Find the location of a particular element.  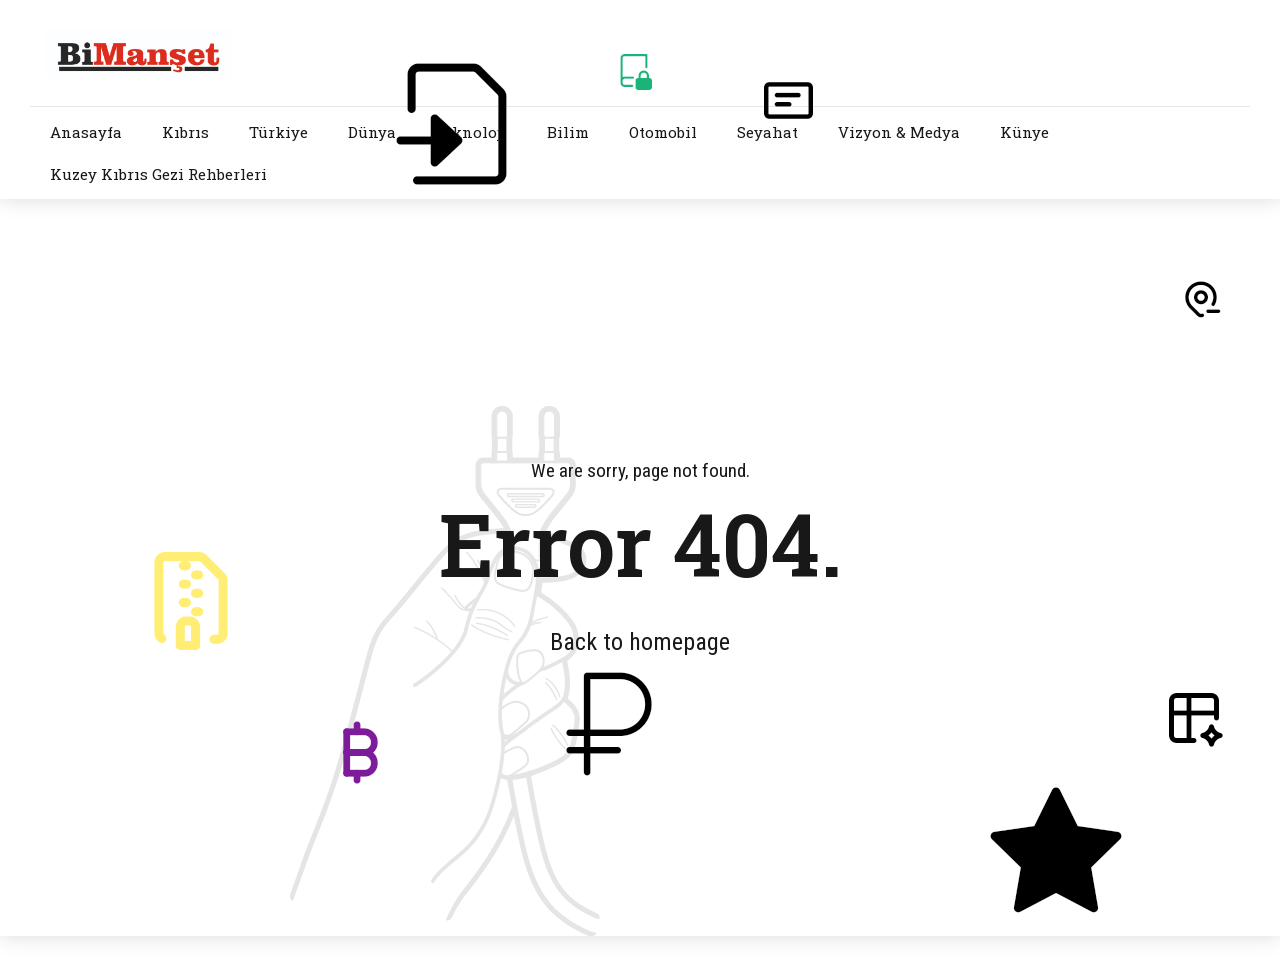

view or open a compressed zip file is located at coordinates (191, 601).